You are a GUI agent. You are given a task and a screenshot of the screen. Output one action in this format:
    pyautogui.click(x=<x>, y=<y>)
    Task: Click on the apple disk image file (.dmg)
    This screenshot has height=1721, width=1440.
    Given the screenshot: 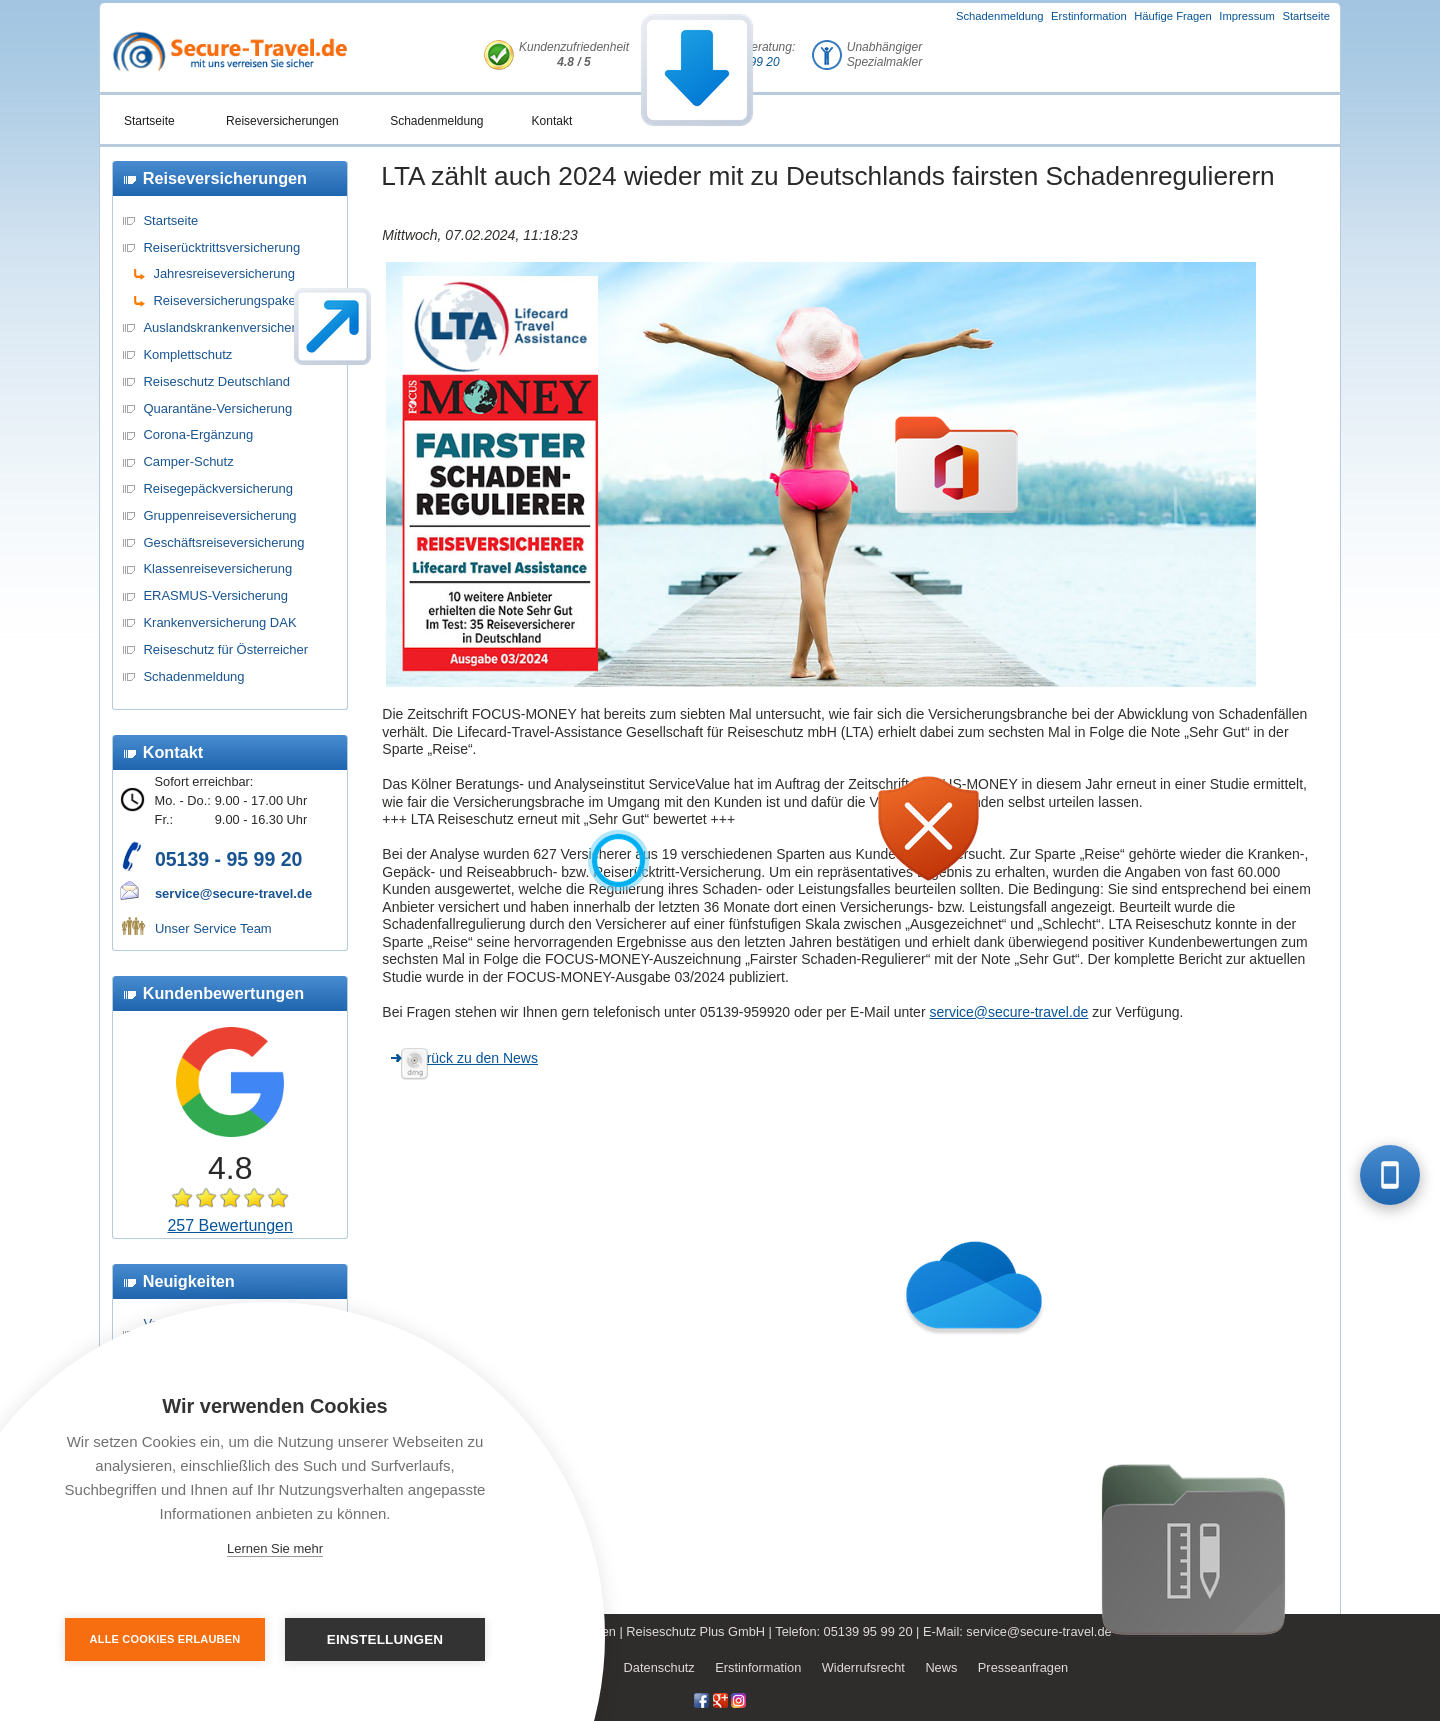 What is the action you would take?
    pyautogui.click(x=414, y=1063)
    